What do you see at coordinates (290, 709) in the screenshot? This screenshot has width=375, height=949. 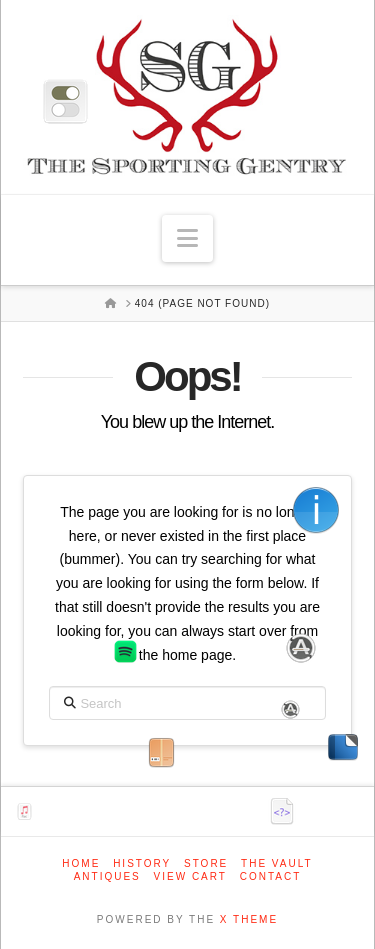 I see `open the software updater application` at bounding box center [290, 709].